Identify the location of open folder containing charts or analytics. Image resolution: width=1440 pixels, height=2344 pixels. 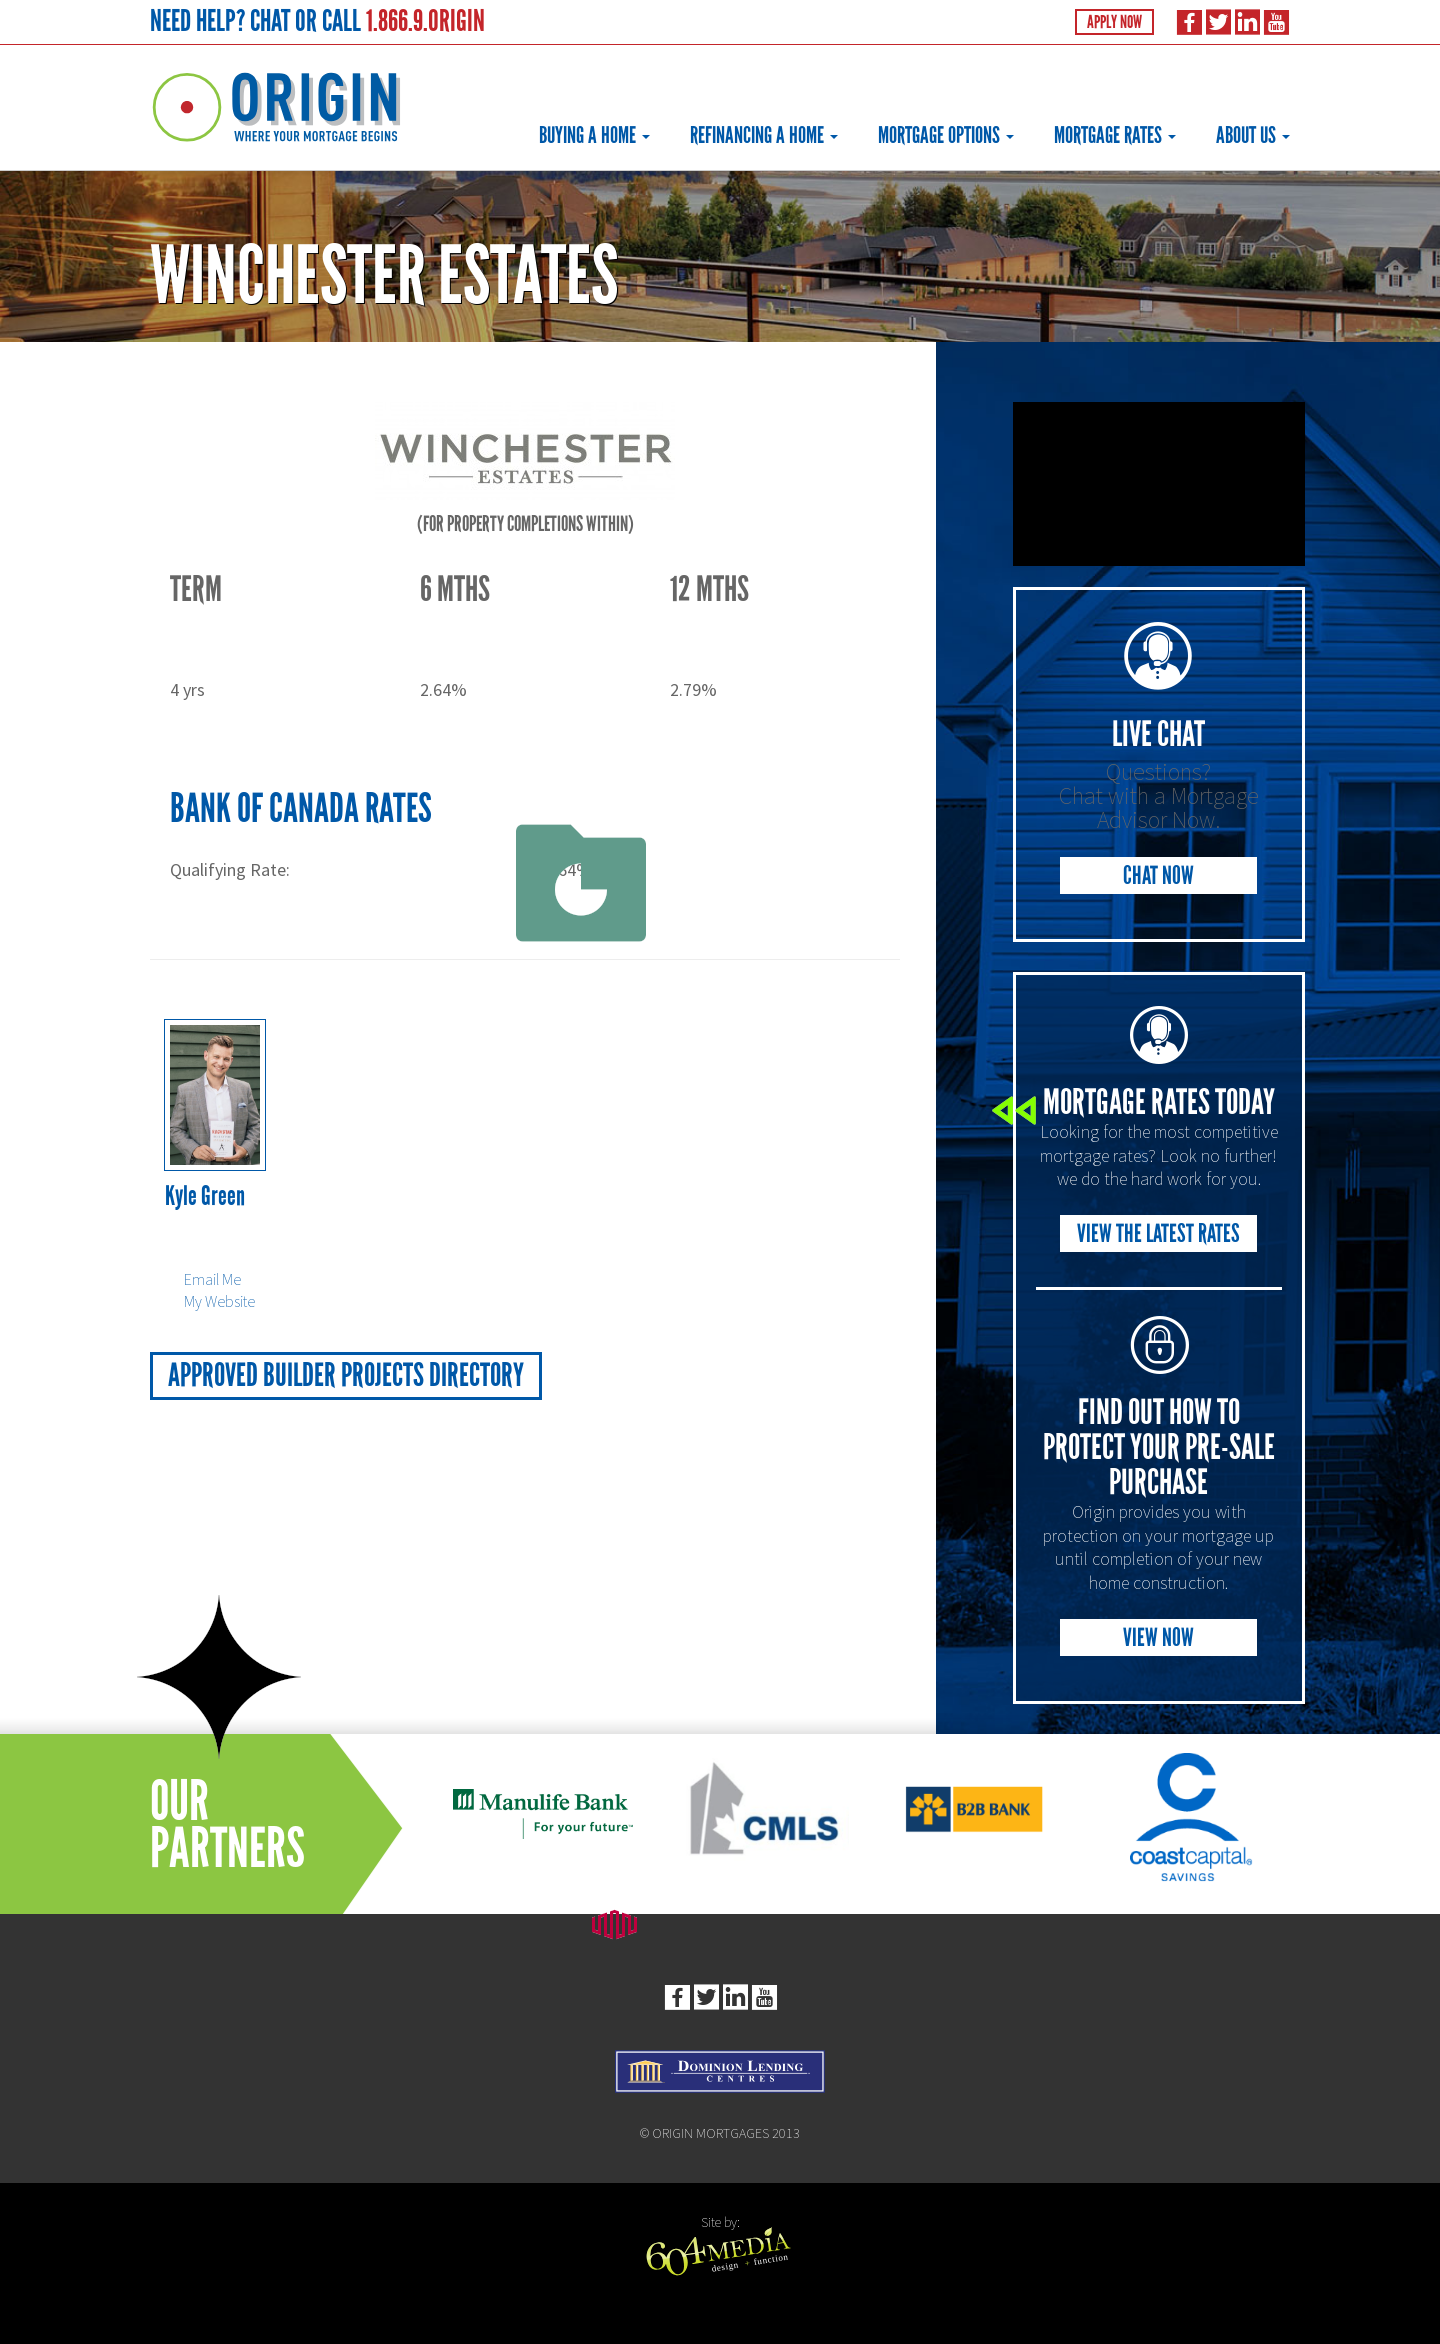
(581, 883).